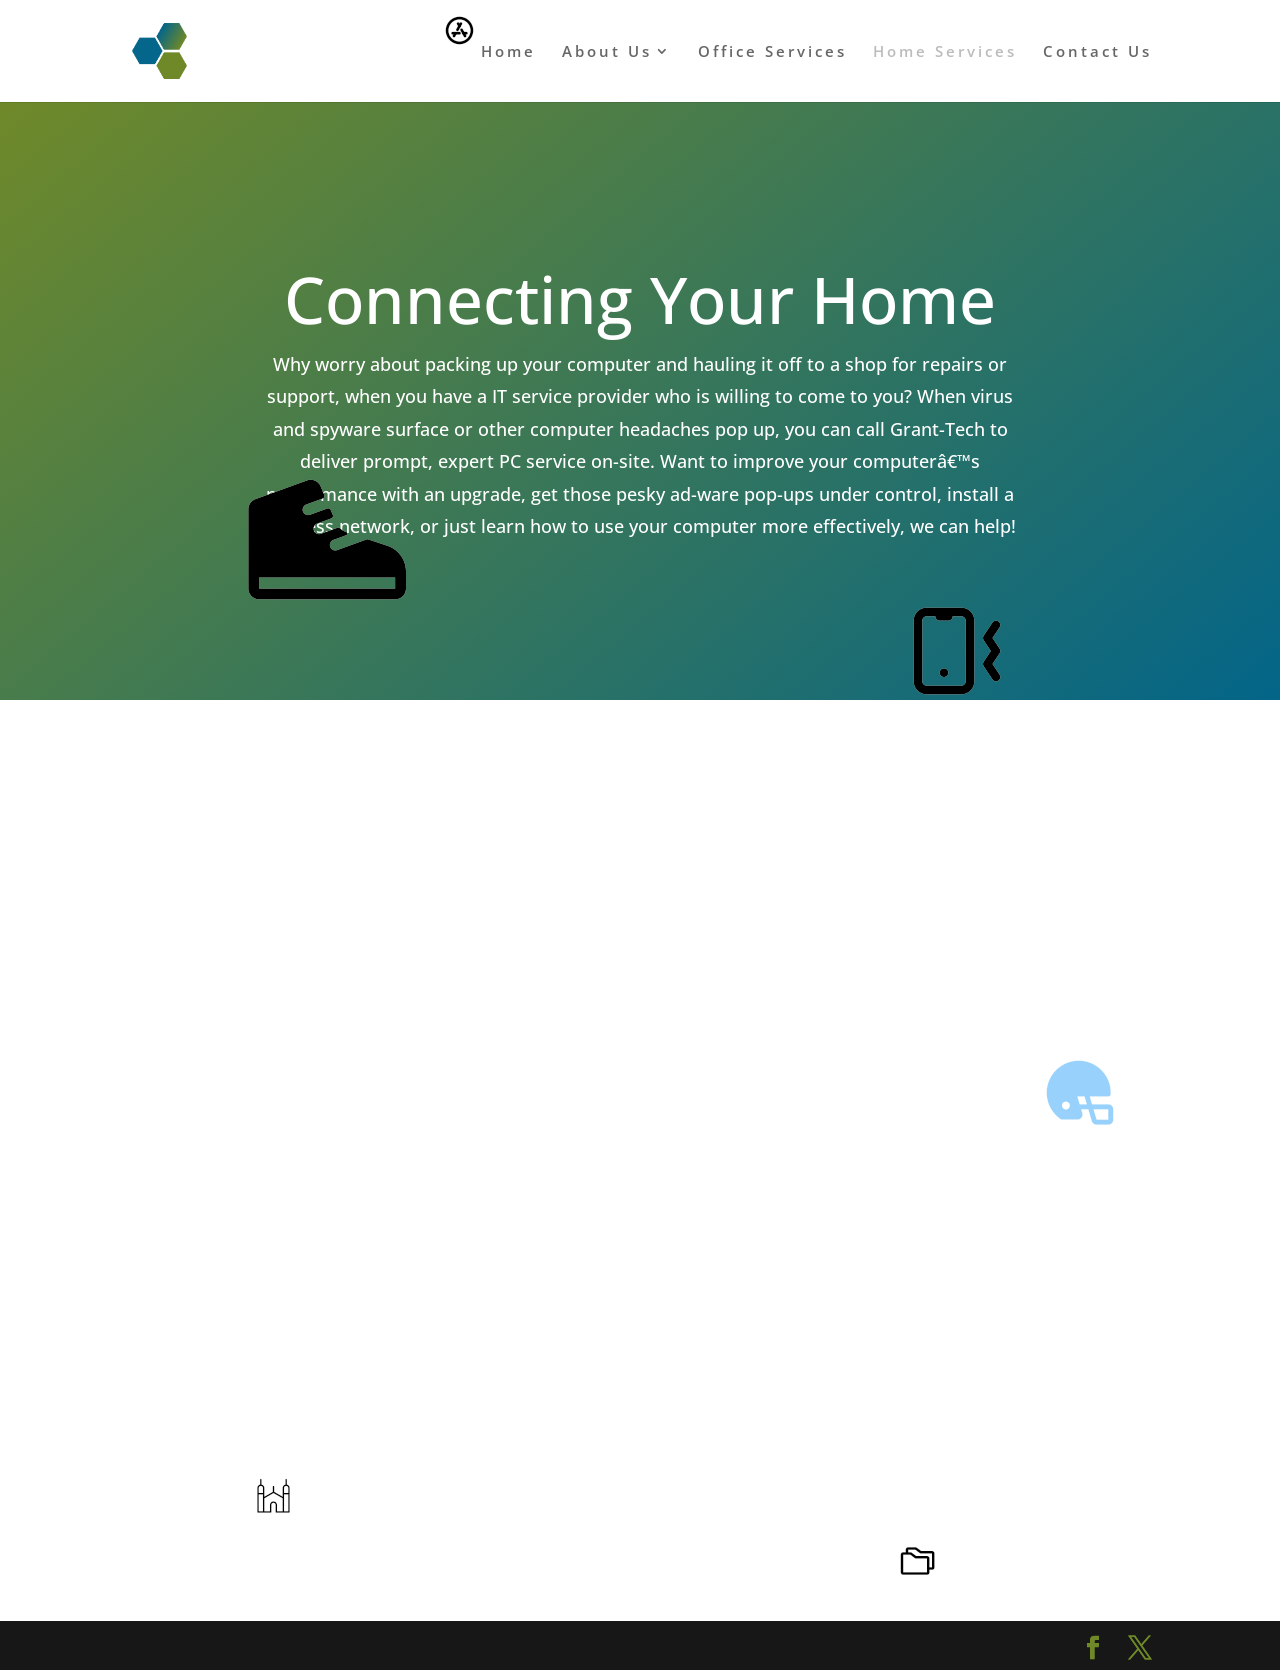 This screenshot has height=1670, width=1280. I want to click on download apps from the app store, so click(459, 30).